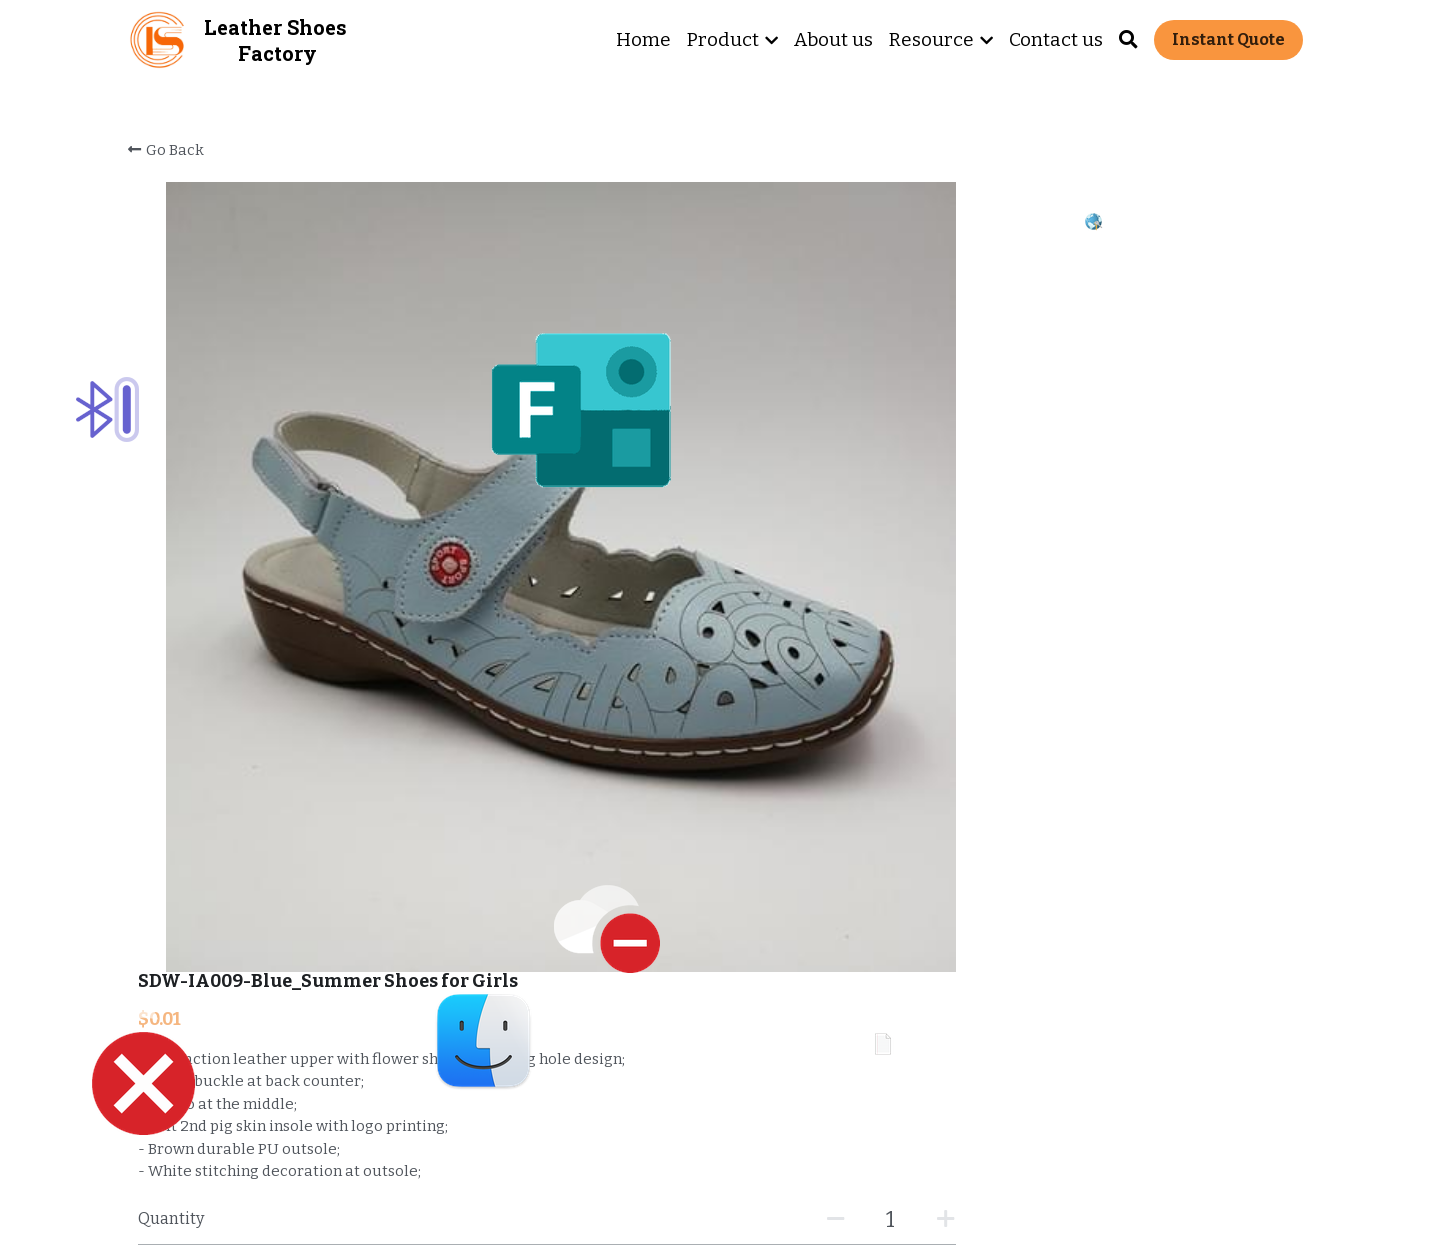  I want to click on open microsoft forms app, so click(581, 411).